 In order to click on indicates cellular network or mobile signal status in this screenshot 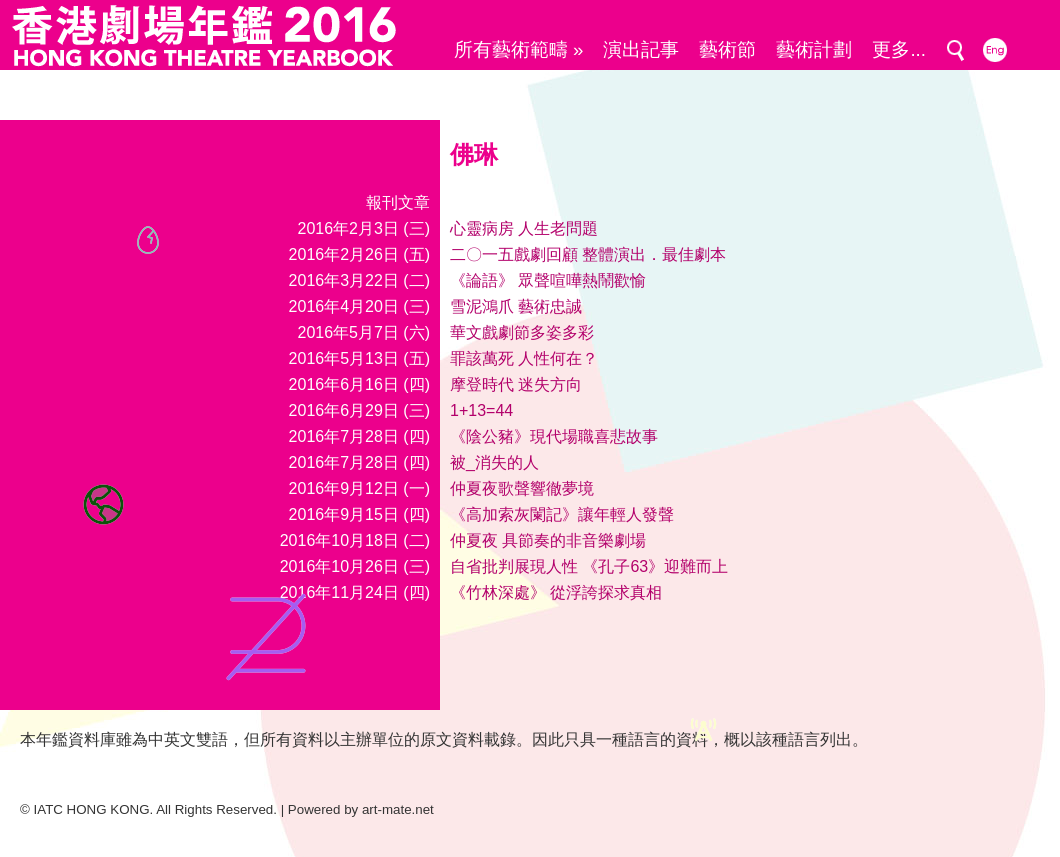, I will do `click(703, 729)`.